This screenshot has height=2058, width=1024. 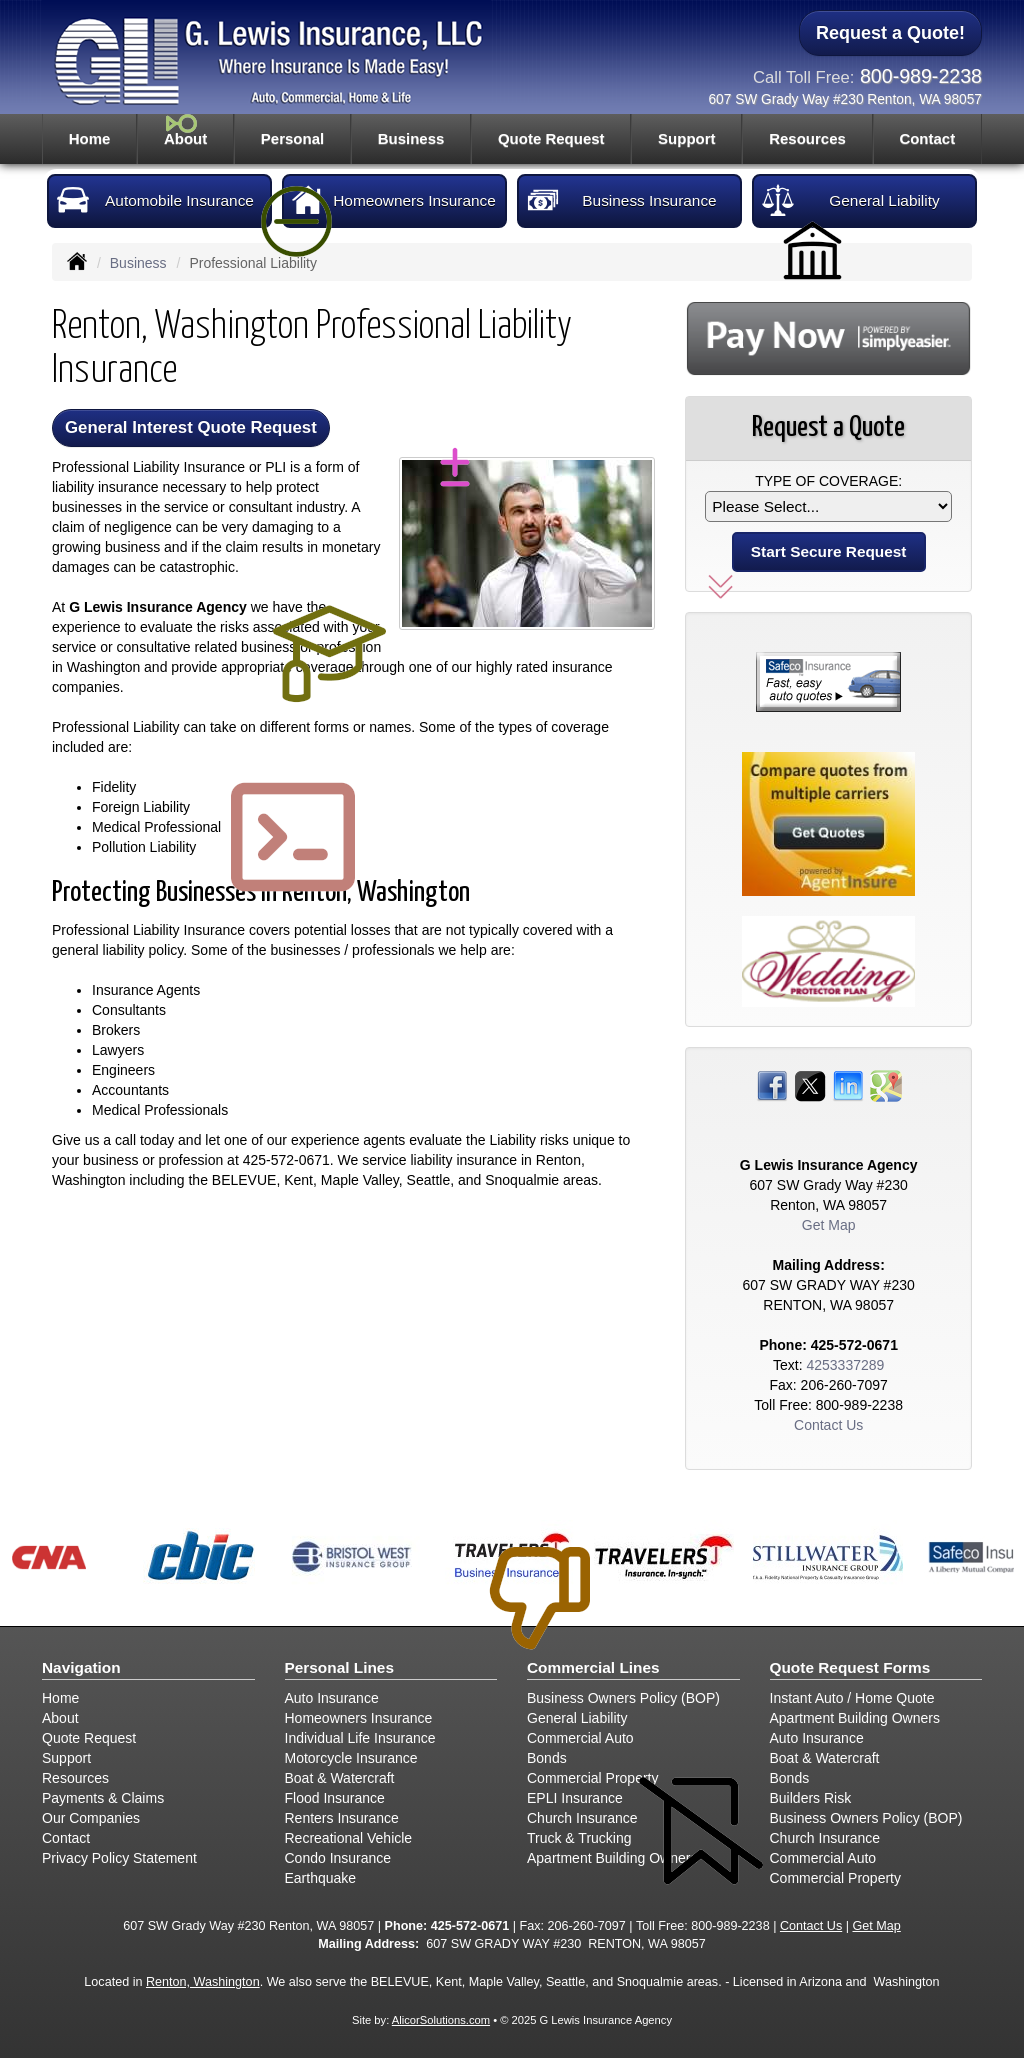 What do you see at coordinates (721, 587) in the screenshot?
I see `expand collapsed content below` at bounding box center [721, 587].